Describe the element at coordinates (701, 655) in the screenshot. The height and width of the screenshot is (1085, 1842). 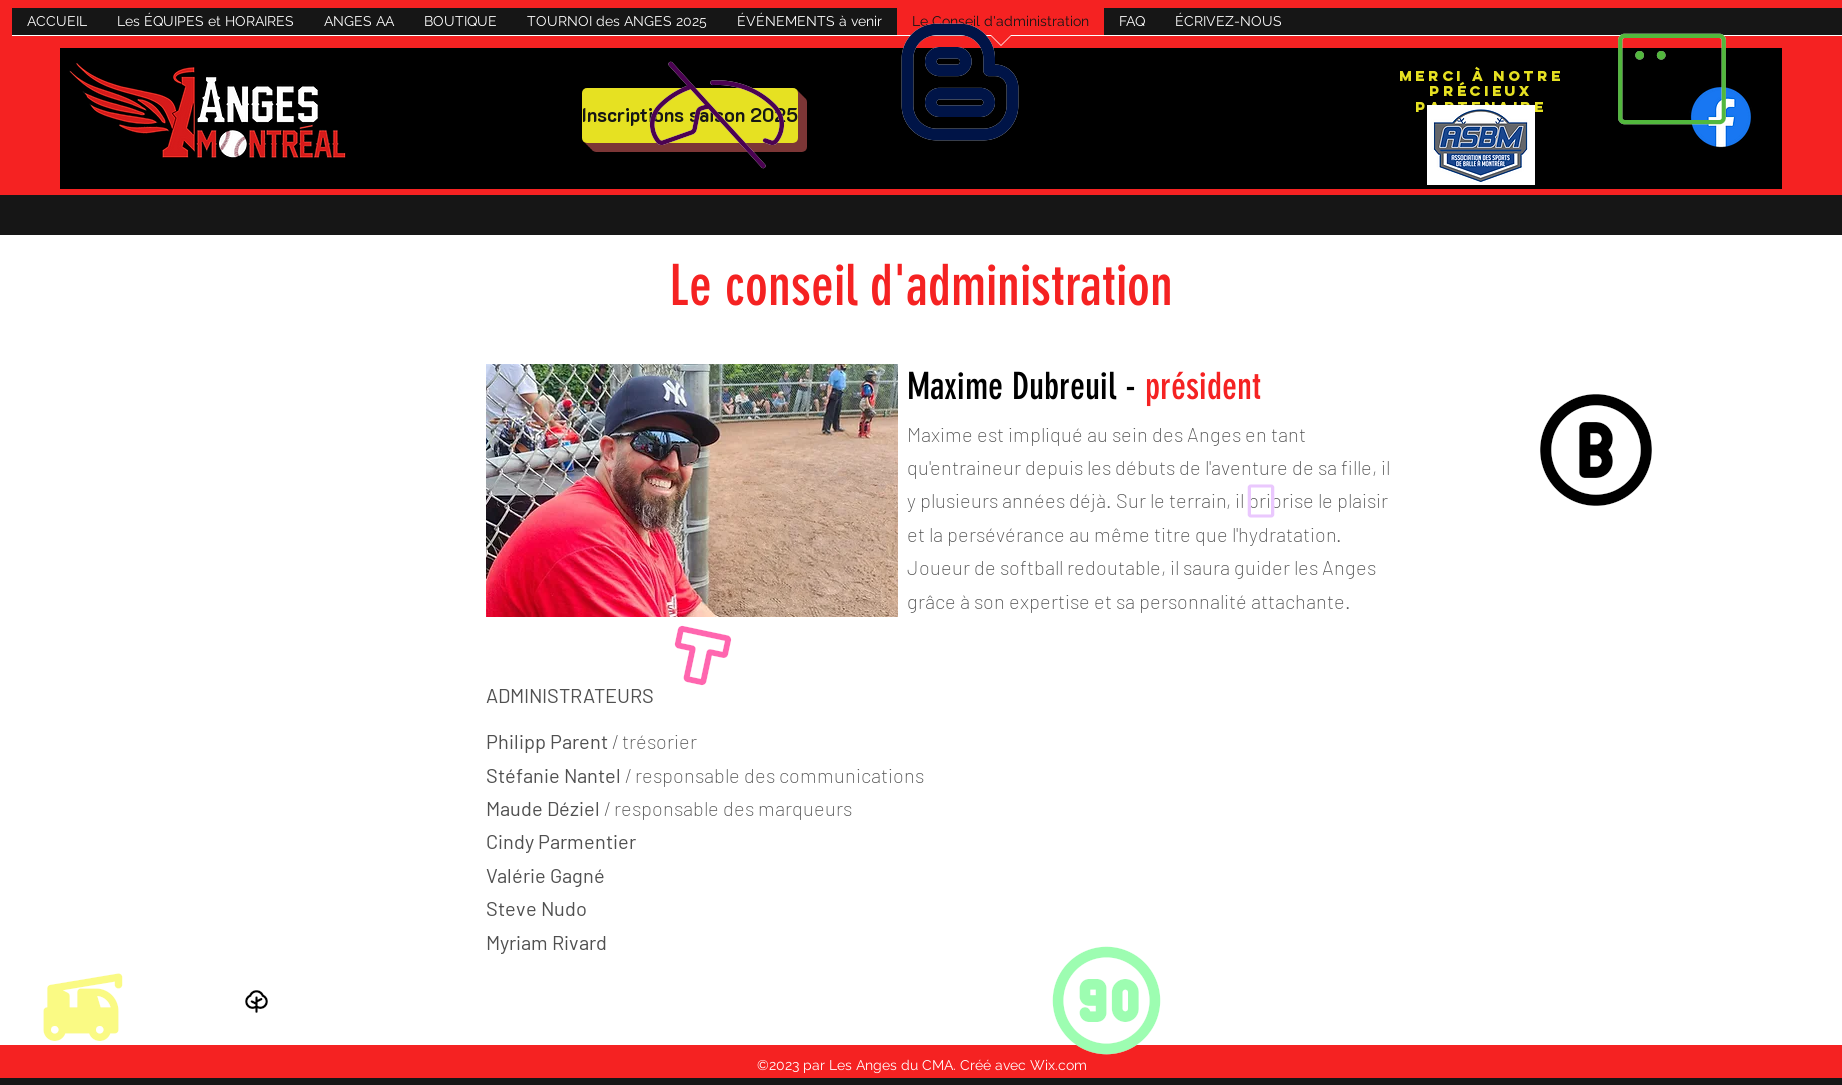
I see `open topbuzz app` at that location.